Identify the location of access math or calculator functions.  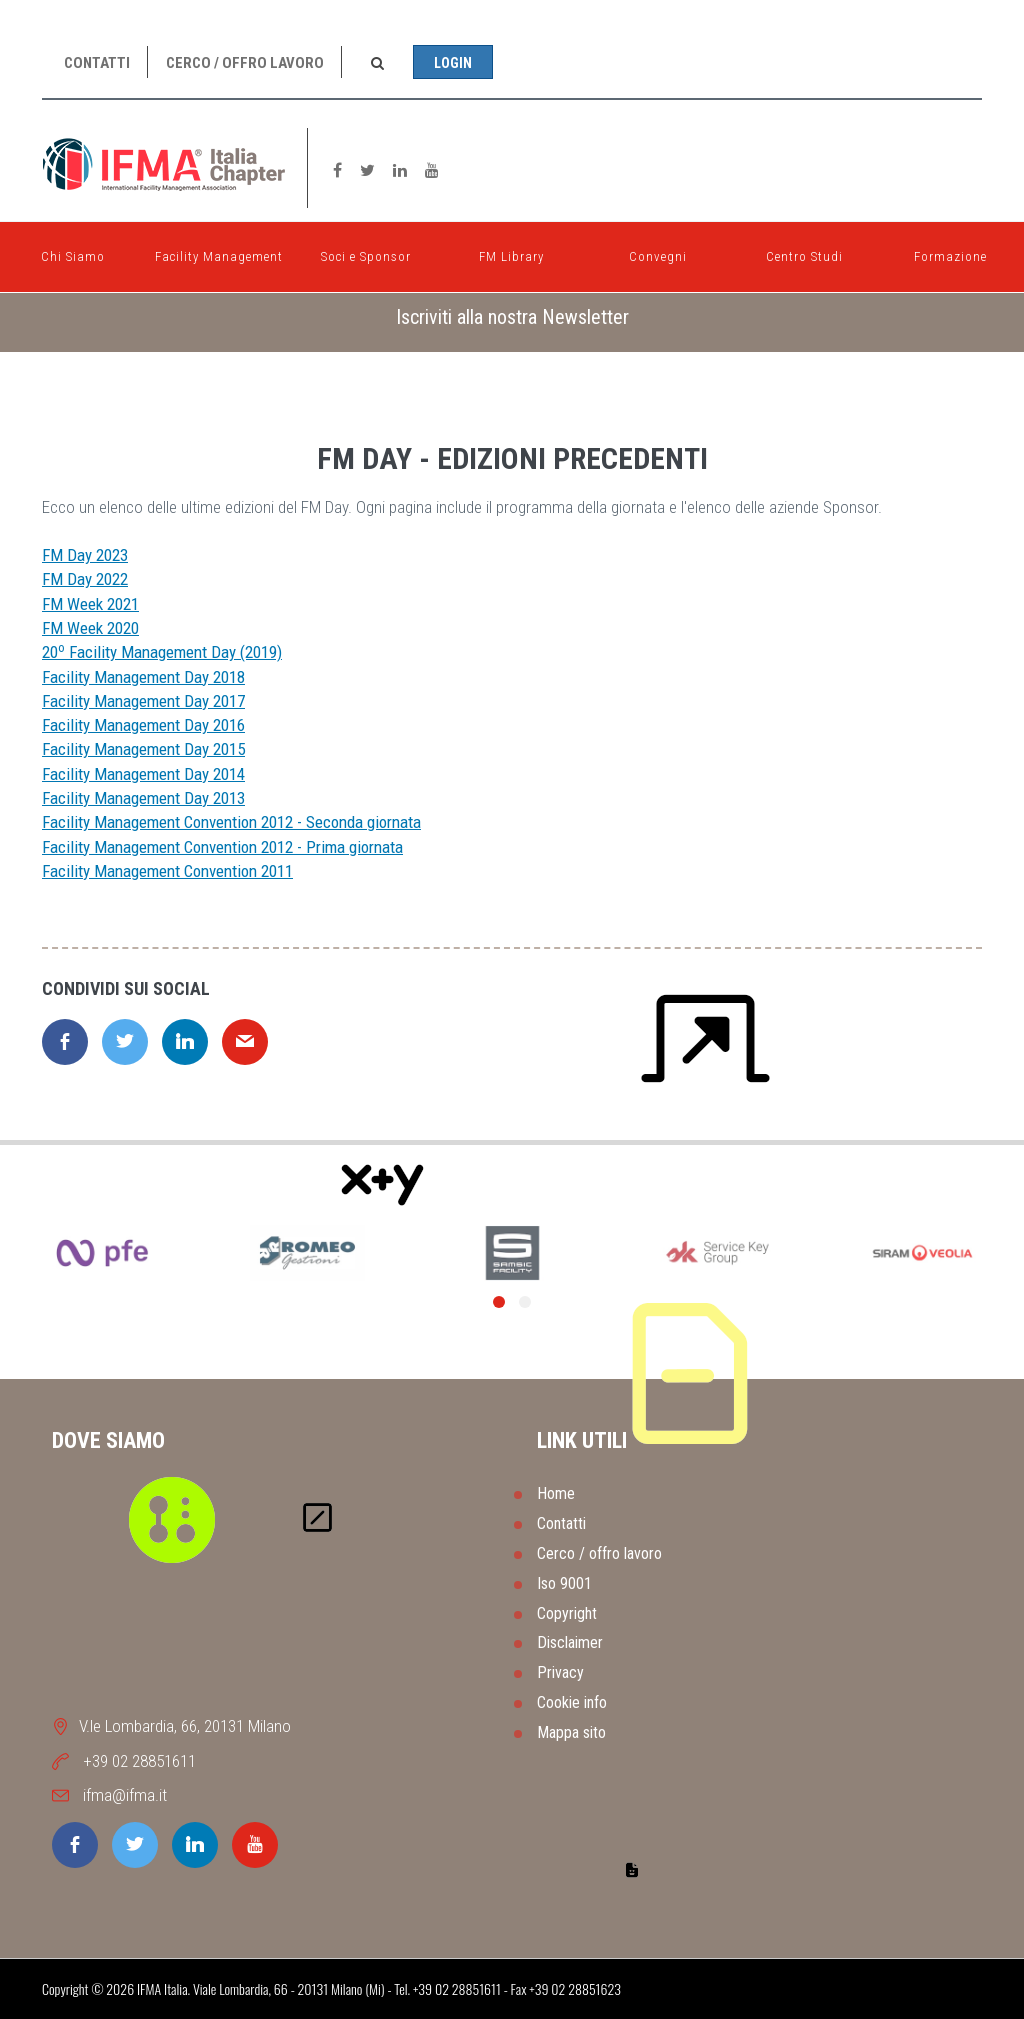
(382, 1179).